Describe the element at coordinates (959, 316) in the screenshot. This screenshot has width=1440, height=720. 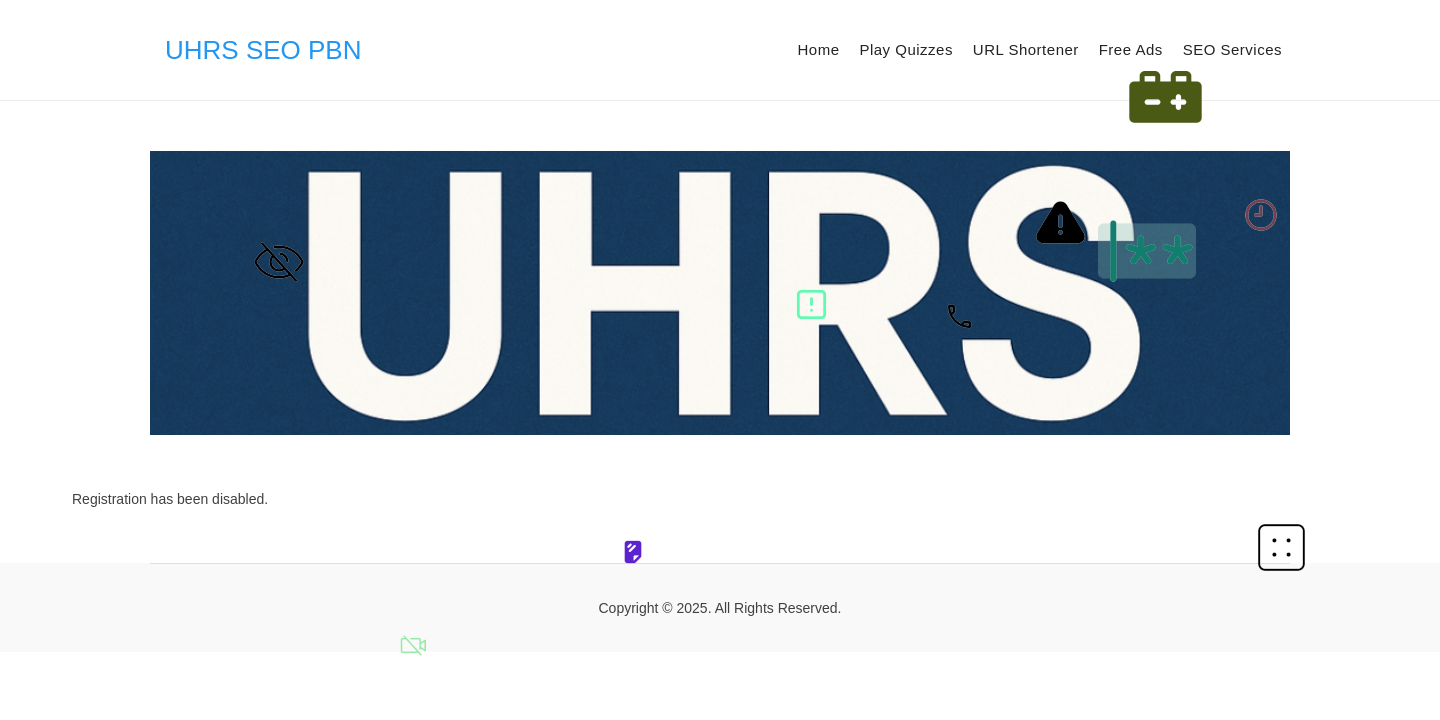
I see `make a phone call` at that location.